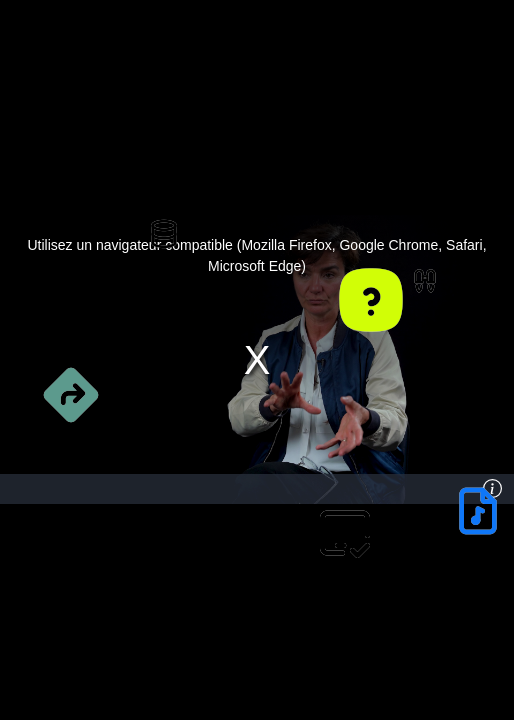 The image size is (514, 720). What do you see at coordinates (425, 281) in the screenshot?
I see `access jetpack or boost feature` at bounding box center [425, 281].